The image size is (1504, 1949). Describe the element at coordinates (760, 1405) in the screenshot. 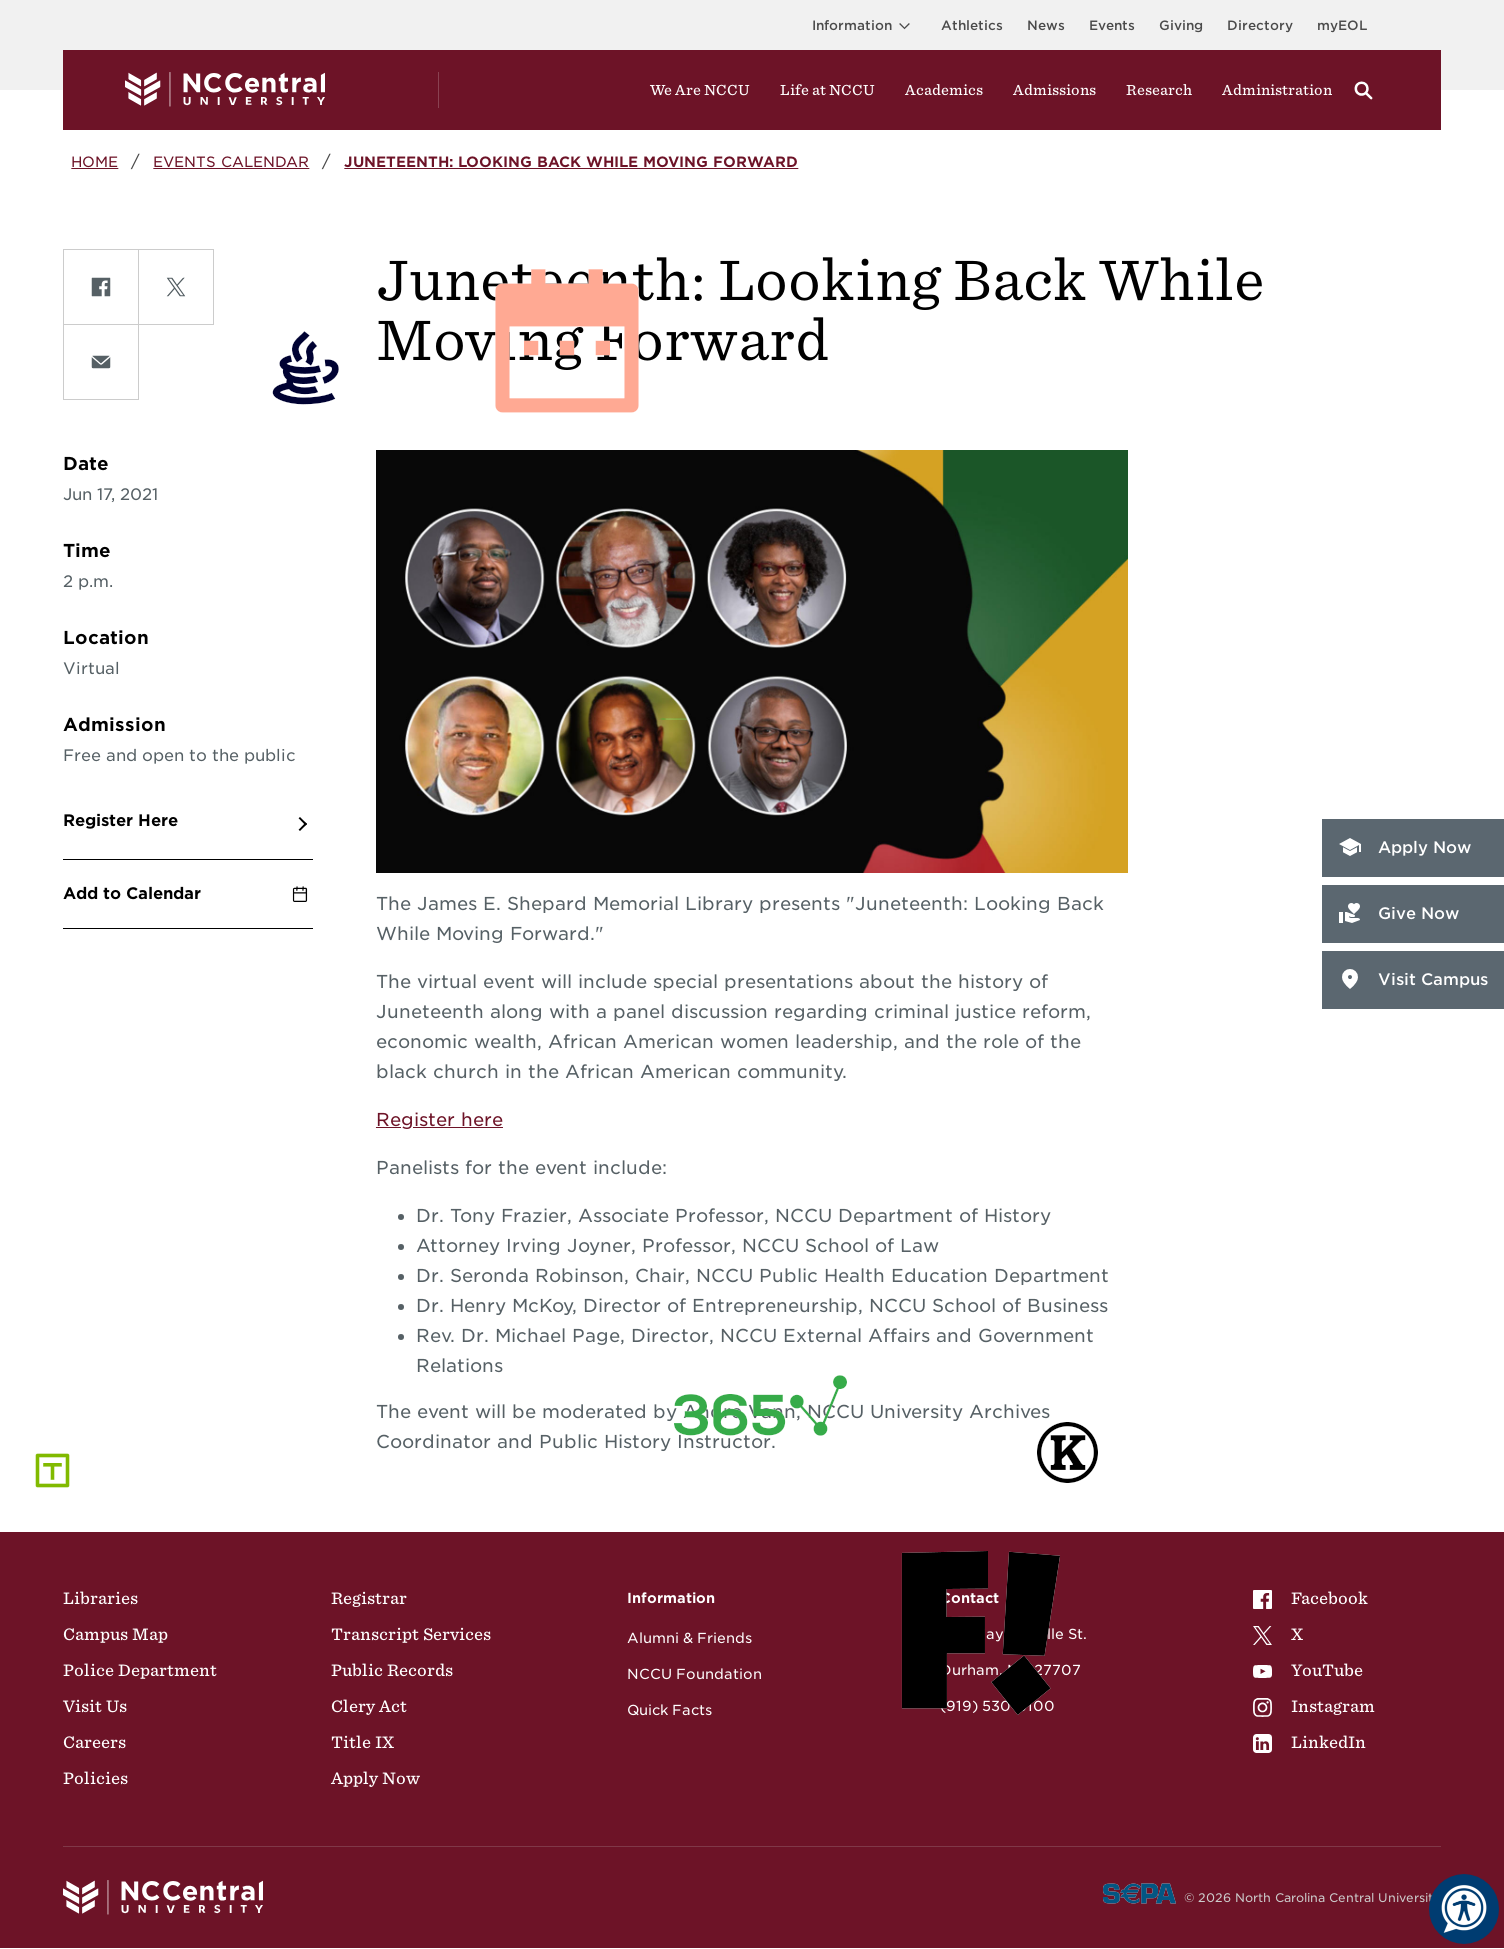

I see `365 data science logo` at that location.